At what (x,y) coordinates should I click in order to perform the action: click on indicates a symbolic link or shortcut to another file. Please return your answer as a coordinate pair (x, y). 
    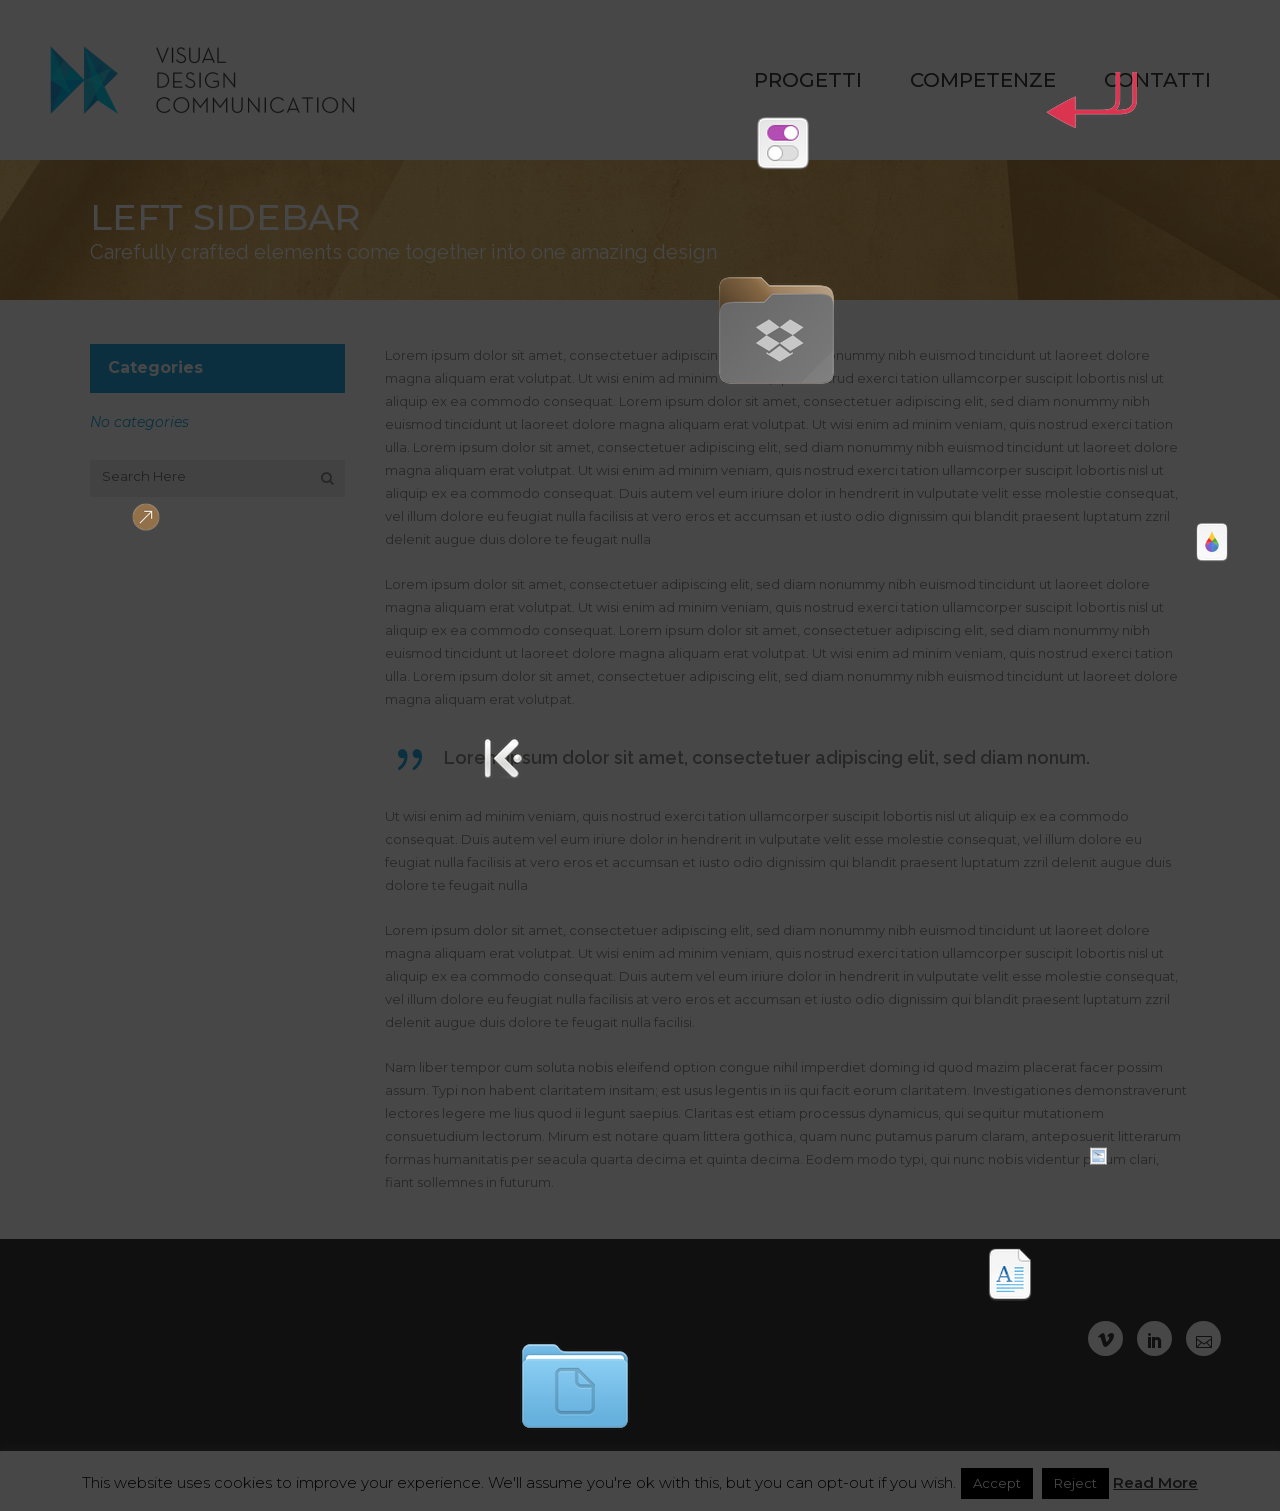
    Looking at the image, I should click on (146, 517).